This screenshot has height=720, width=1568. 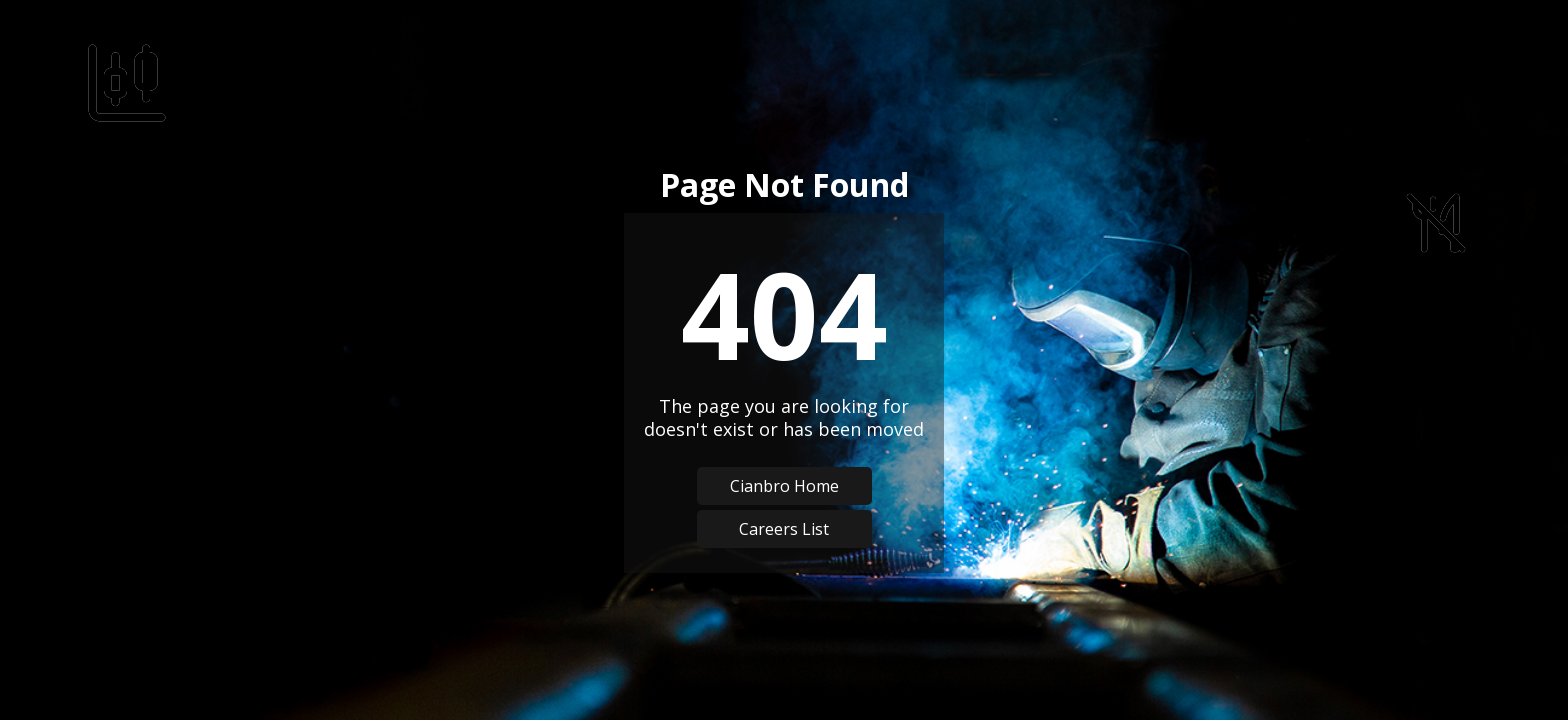 I want to click on kitchen tools unavailable or disabled, so click(x=1436, y=223).